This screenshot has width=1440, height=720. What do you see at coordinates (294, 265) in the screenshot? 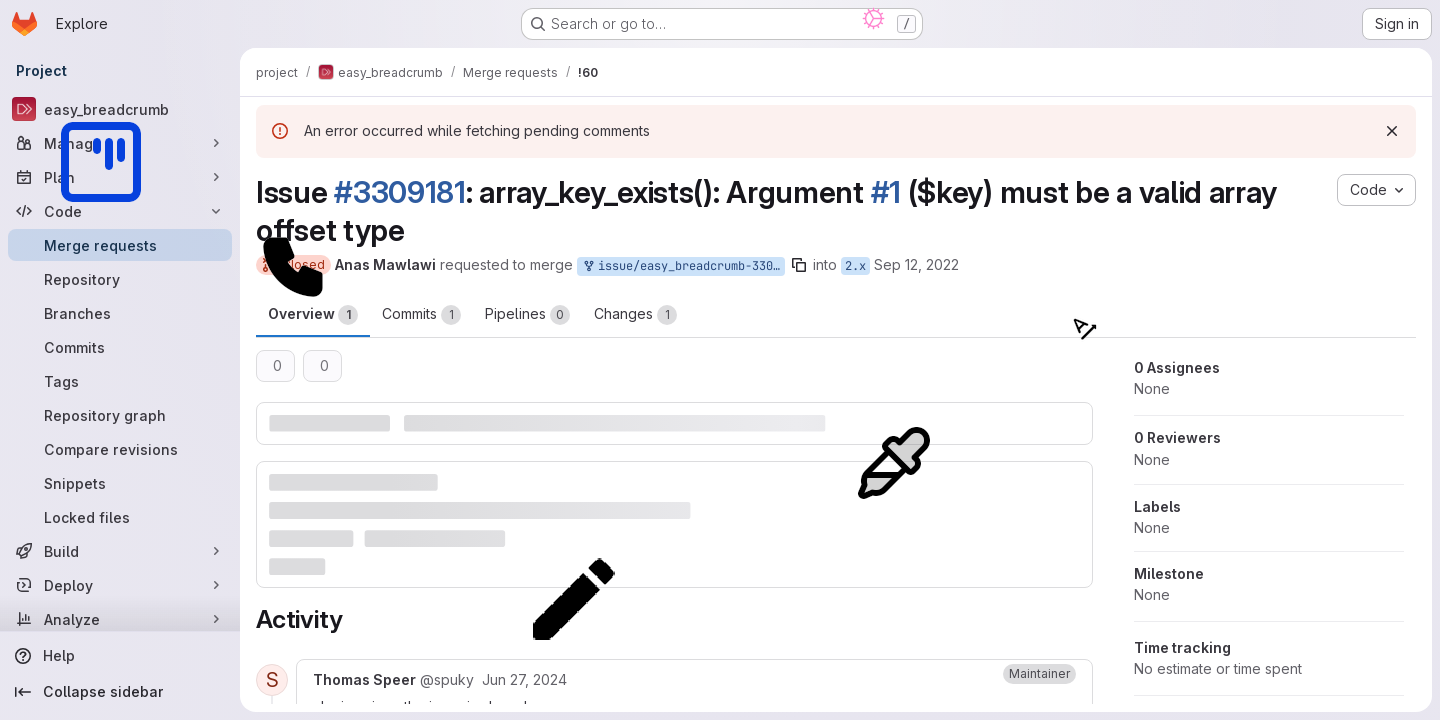
I see `make a phone call` at bounding box center [294, 265].